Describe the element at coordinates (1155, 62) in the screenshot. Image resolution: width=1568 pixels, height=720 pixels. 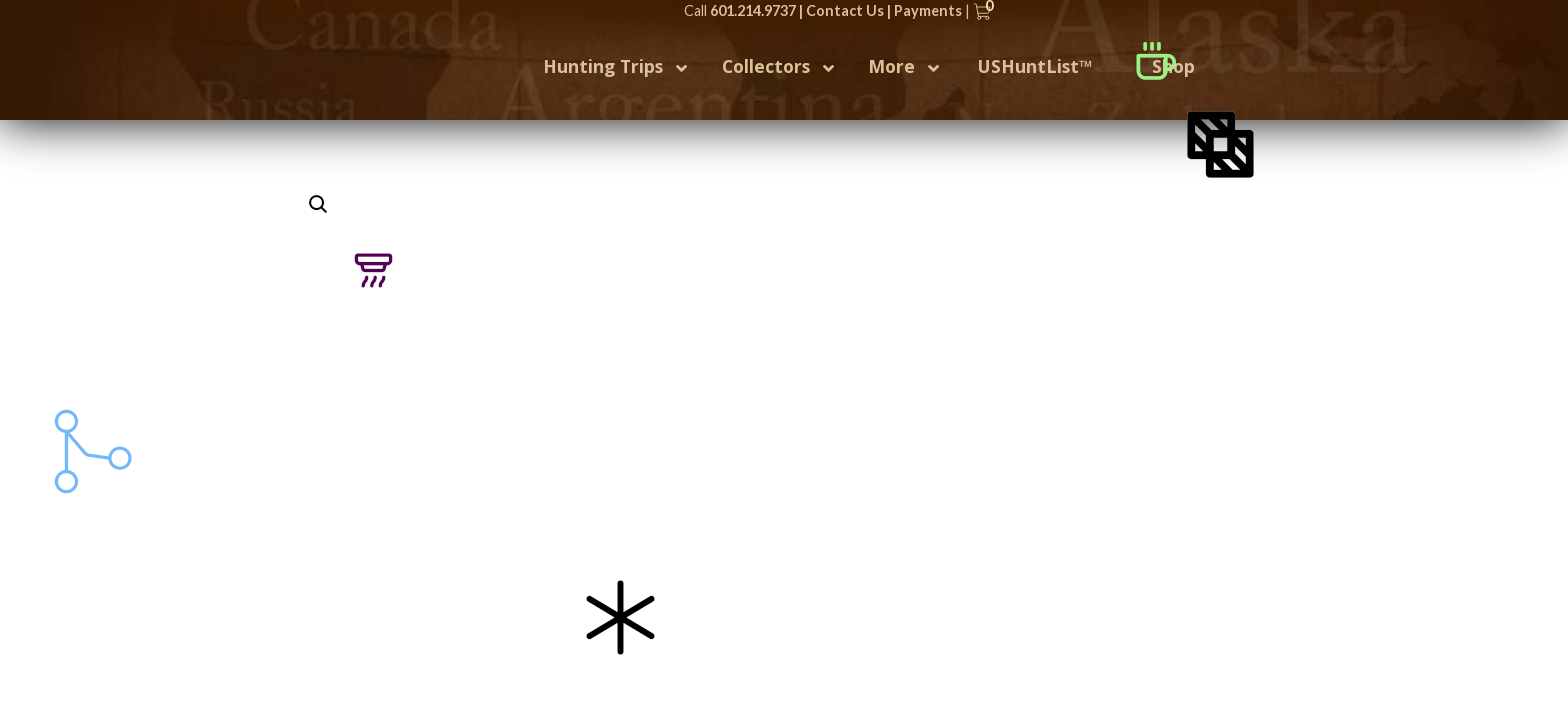
I see `find nearby coffee shops or cafes` at that location.